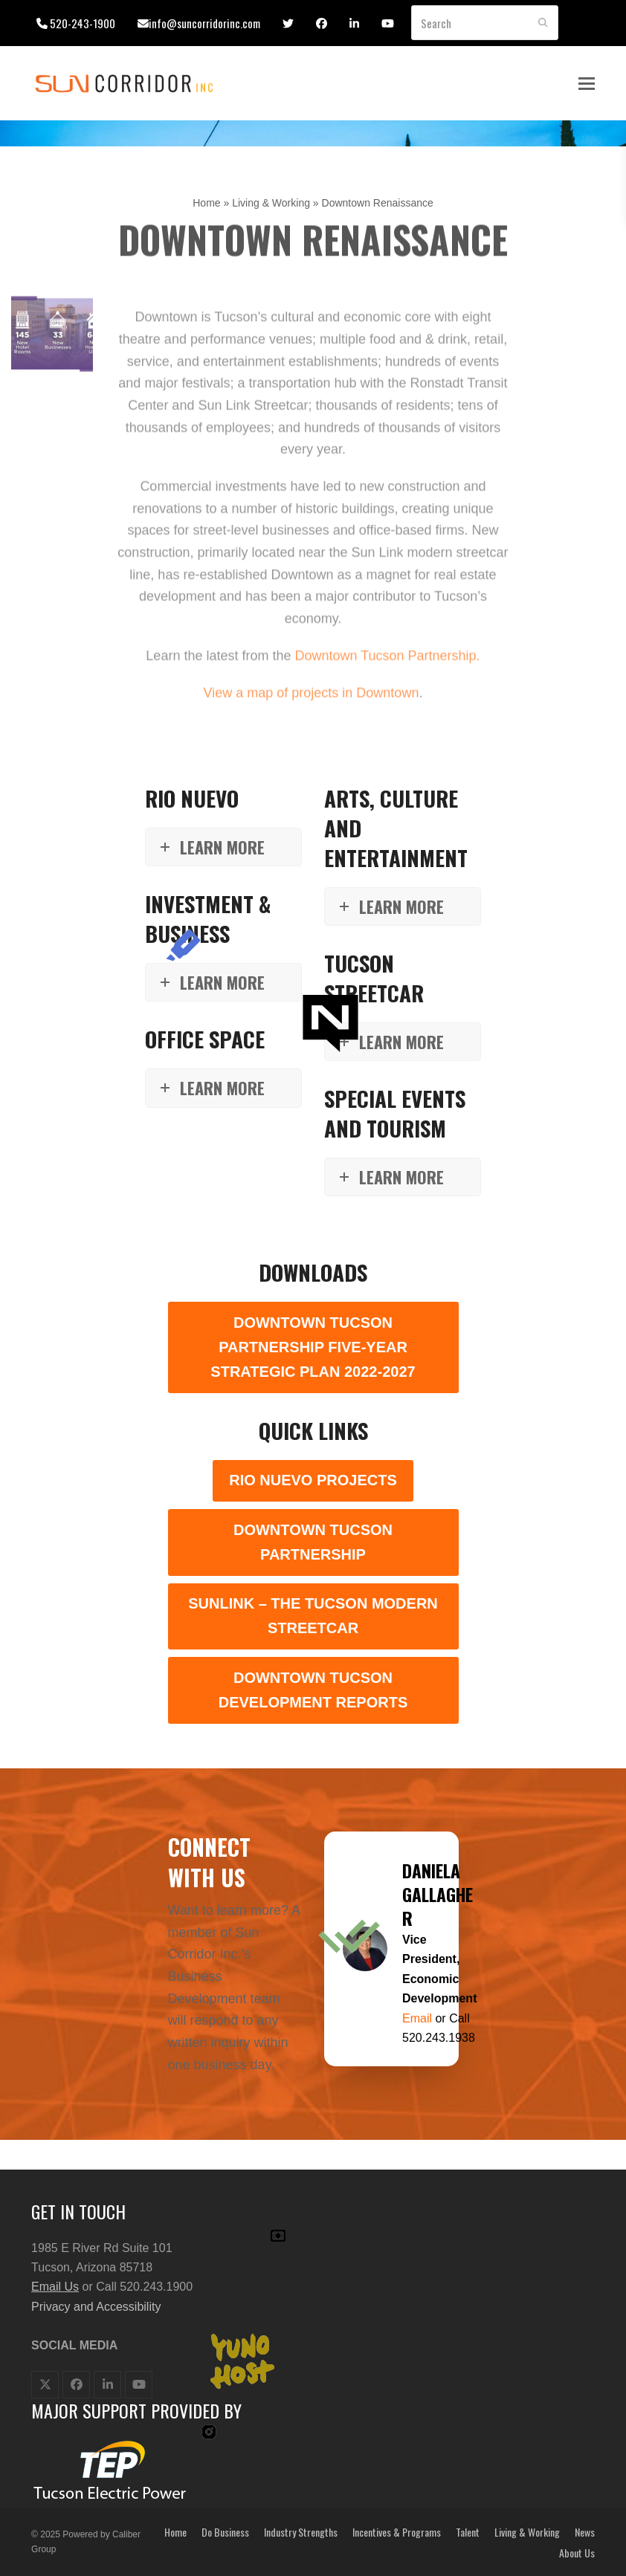 The width and height of the screenshot is (626, 2576). Describe the element at coordinates (330, 1023) in the screenshot. I see `NATS.io messaging system logo` at that location.